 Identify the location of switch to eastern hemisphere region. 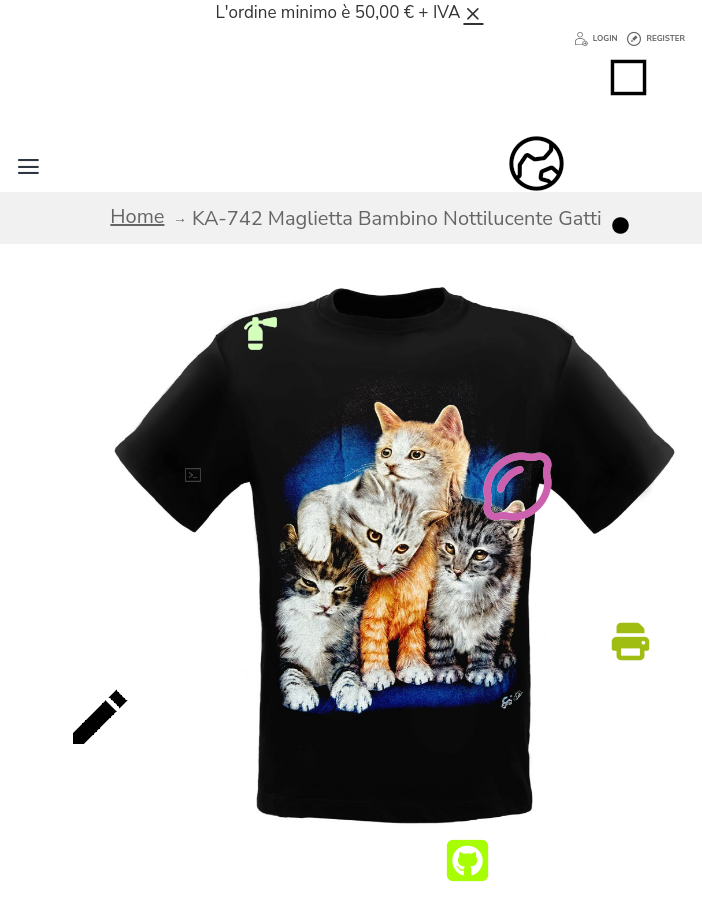
(536, 163).